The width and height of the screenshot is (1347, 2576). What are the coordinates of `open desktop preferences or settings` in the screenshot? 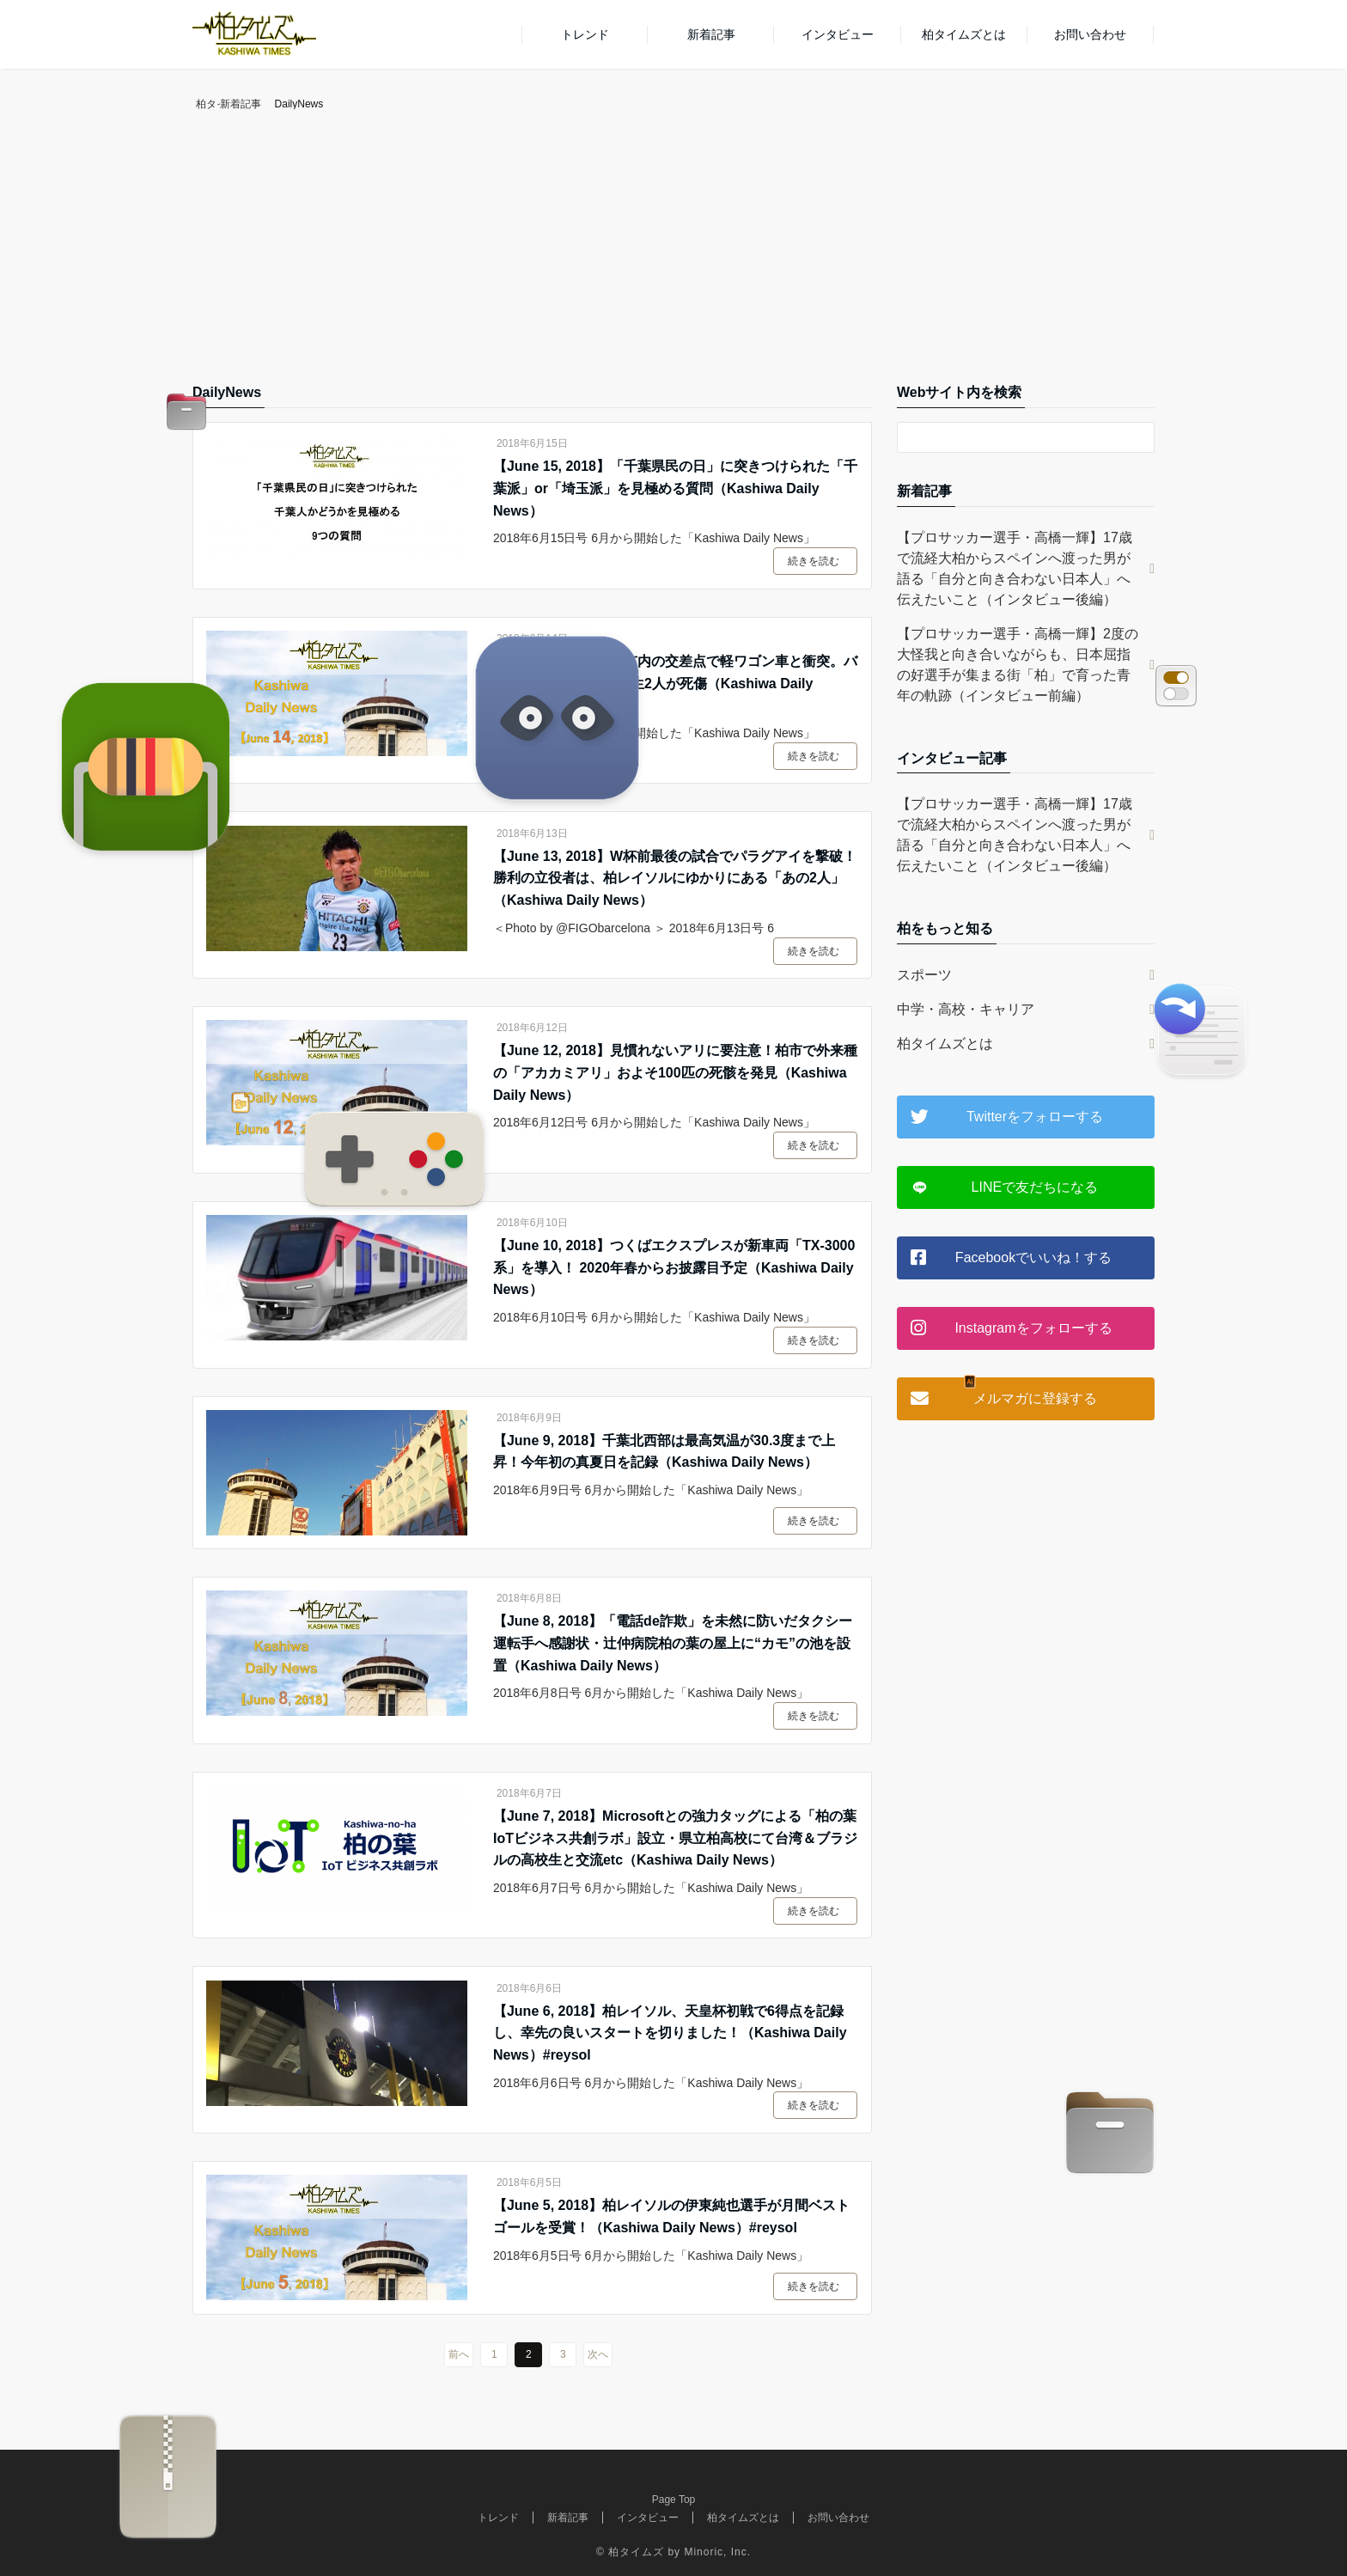 It's located at (1176, 686).